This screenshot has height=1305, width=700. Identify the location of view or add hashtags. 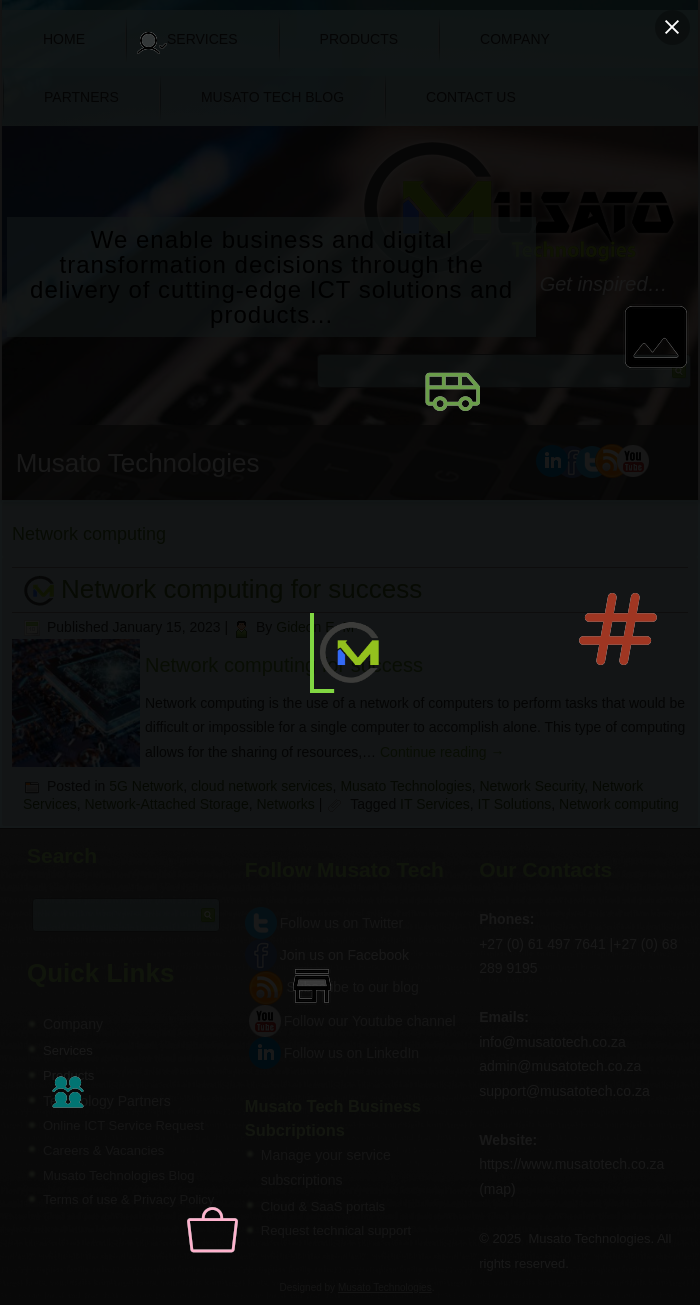
(618, 629).